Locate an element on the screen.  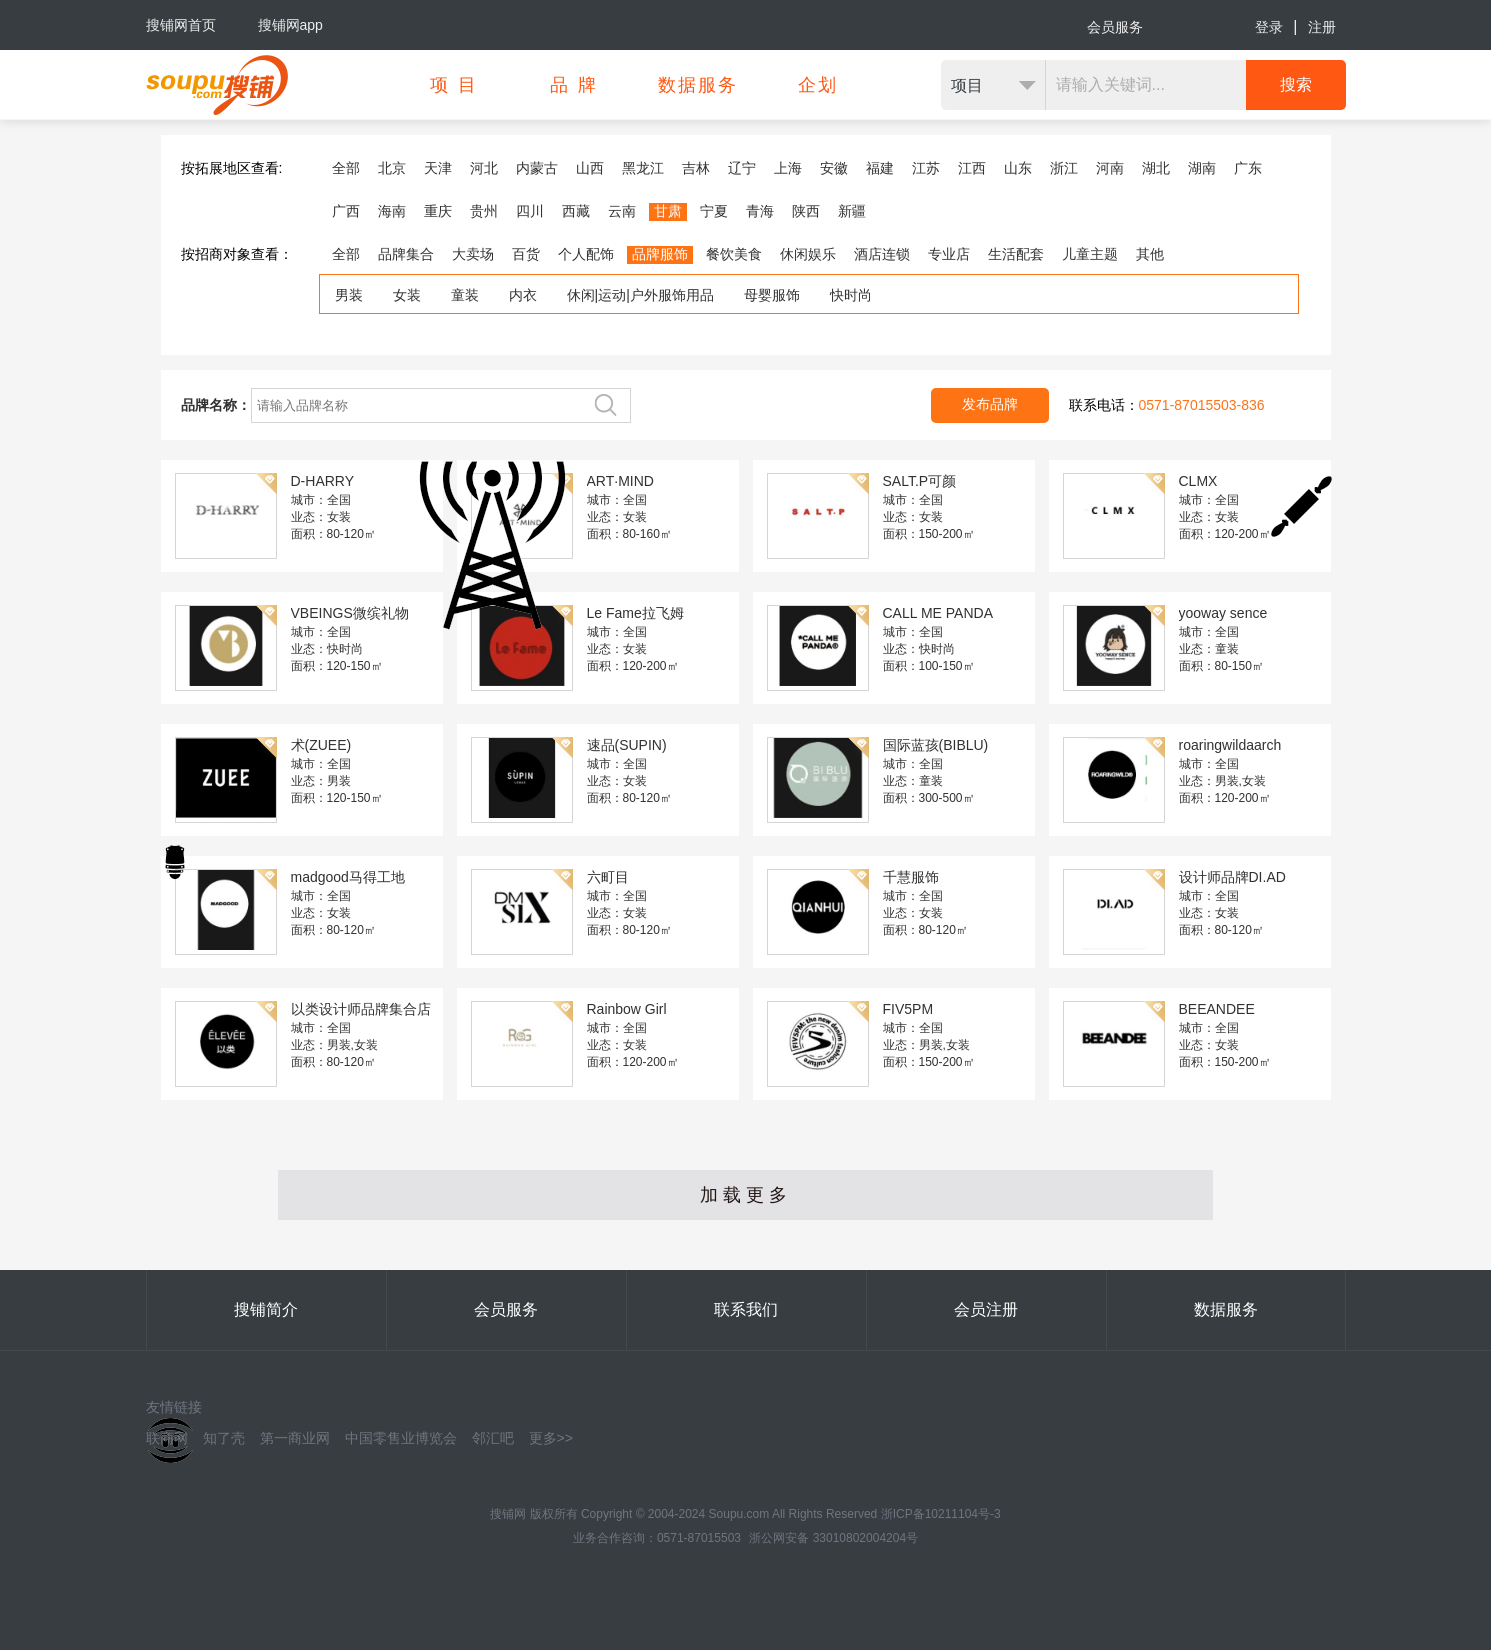
a stylized character or avatar icon is located at coordinates (170, 1440).